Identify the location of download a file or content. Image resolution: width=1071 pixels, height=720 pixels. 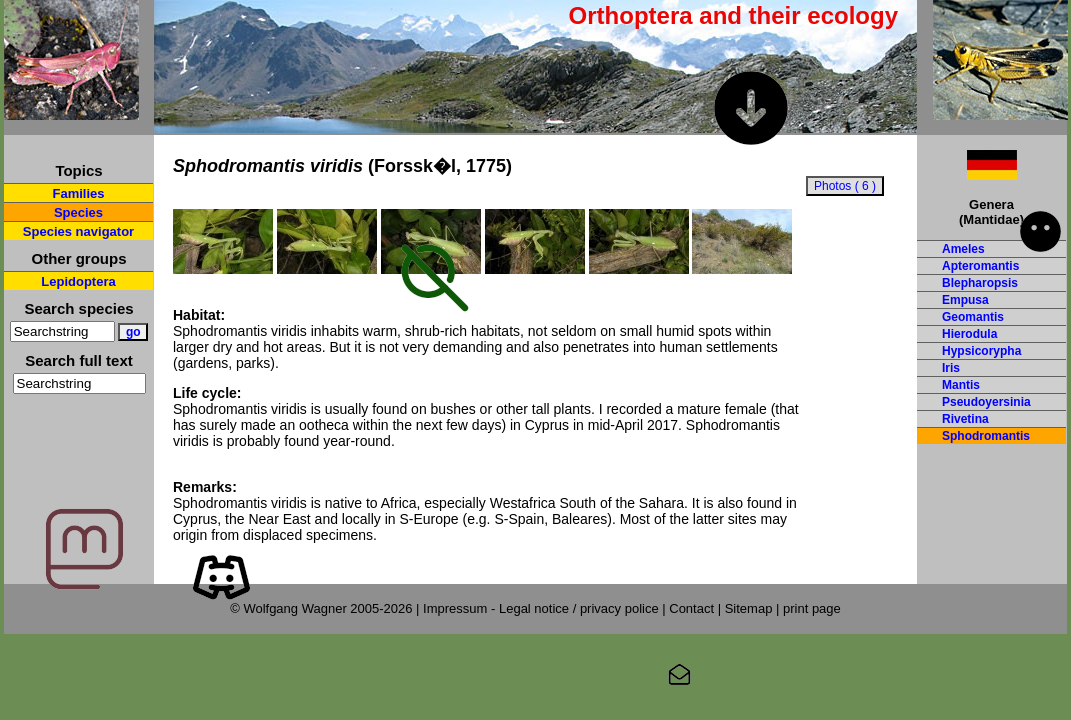
(751, 108).